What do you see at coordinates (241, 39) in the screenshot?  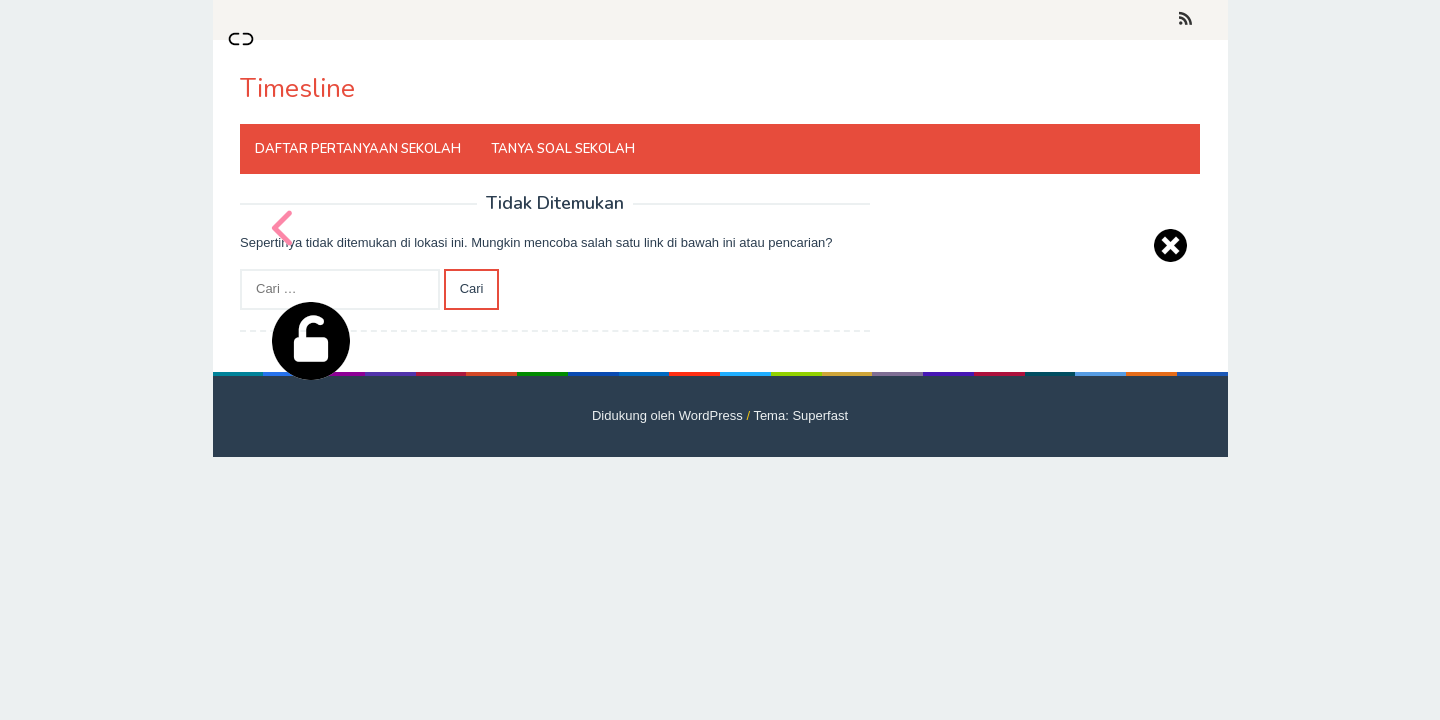 I see `disconnect or remove a linked account` at bounding box center [241, 39].